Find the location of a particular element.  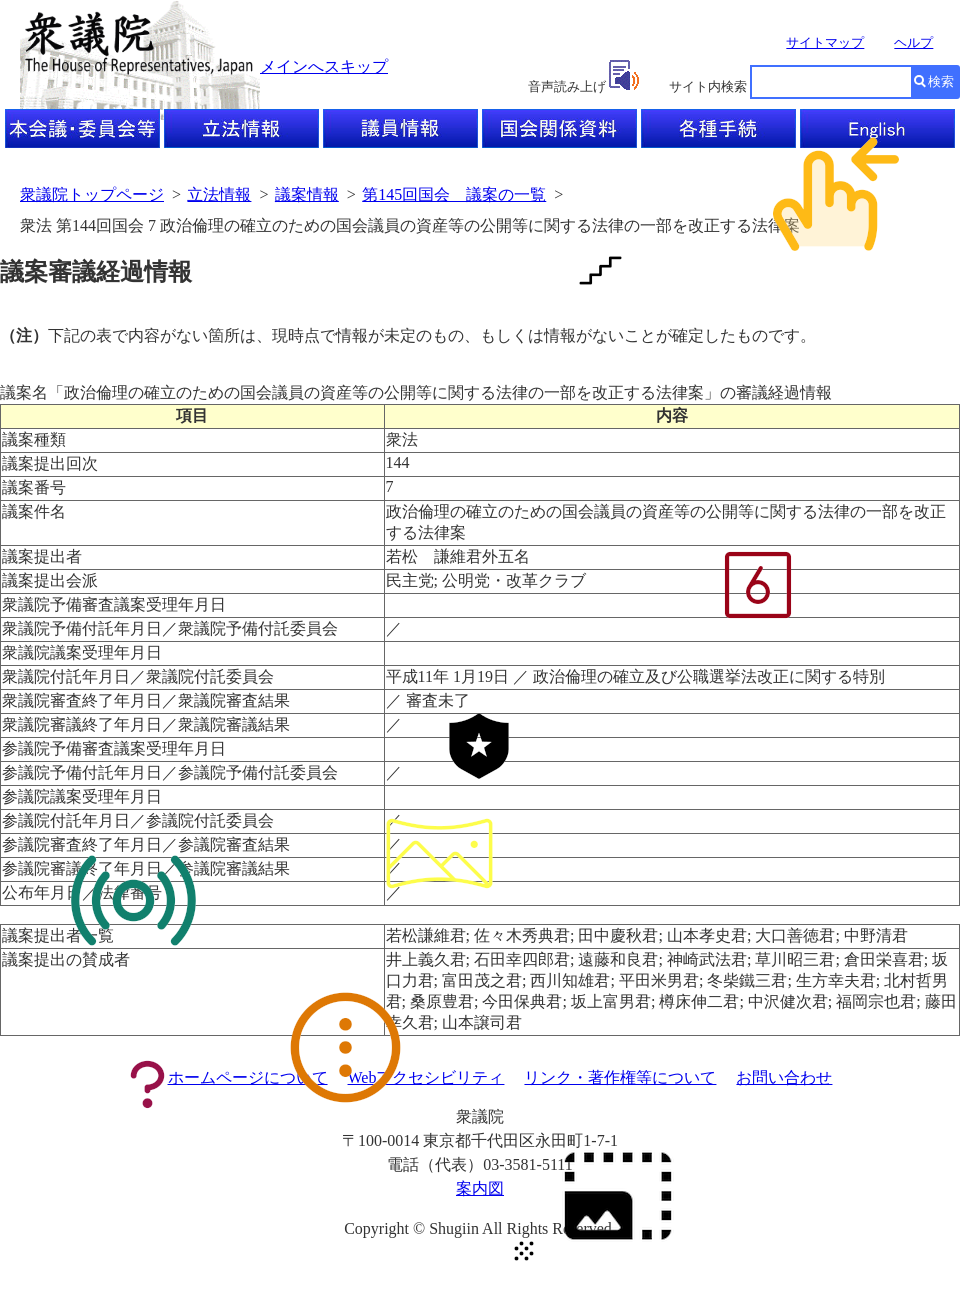

open more options menu is located at coordinates (345, 1047).